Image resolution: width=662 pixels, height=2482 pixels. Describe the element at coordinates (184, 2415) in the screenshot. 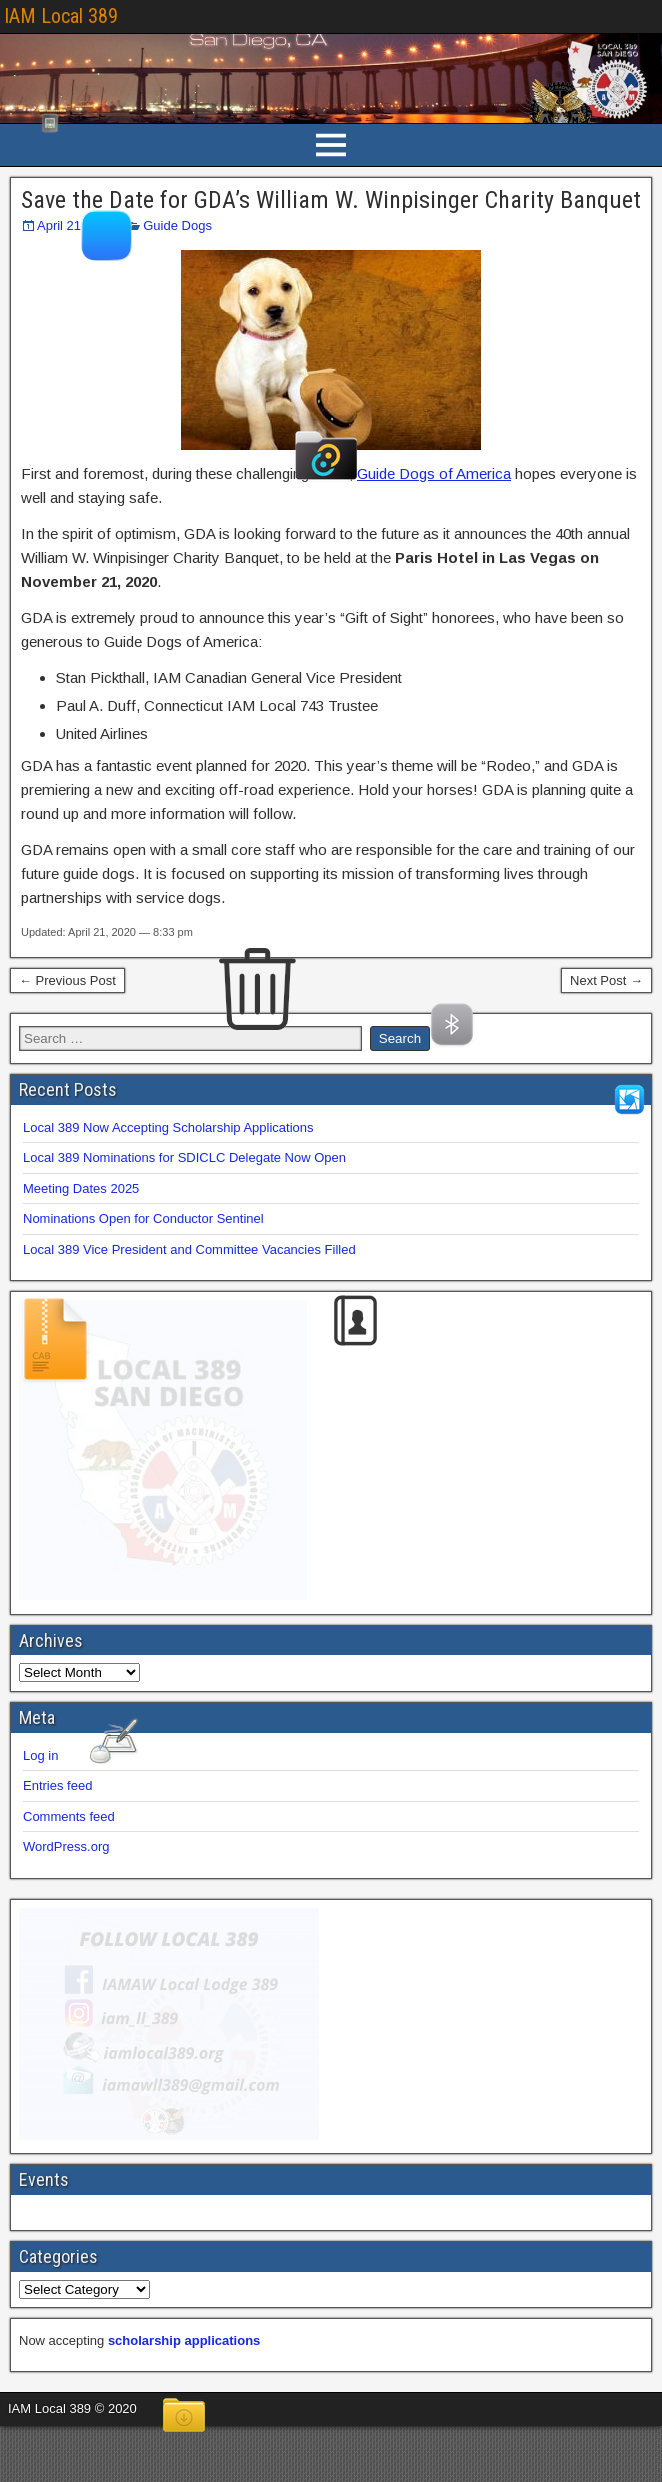

I see `access your downloads folder` at that location.